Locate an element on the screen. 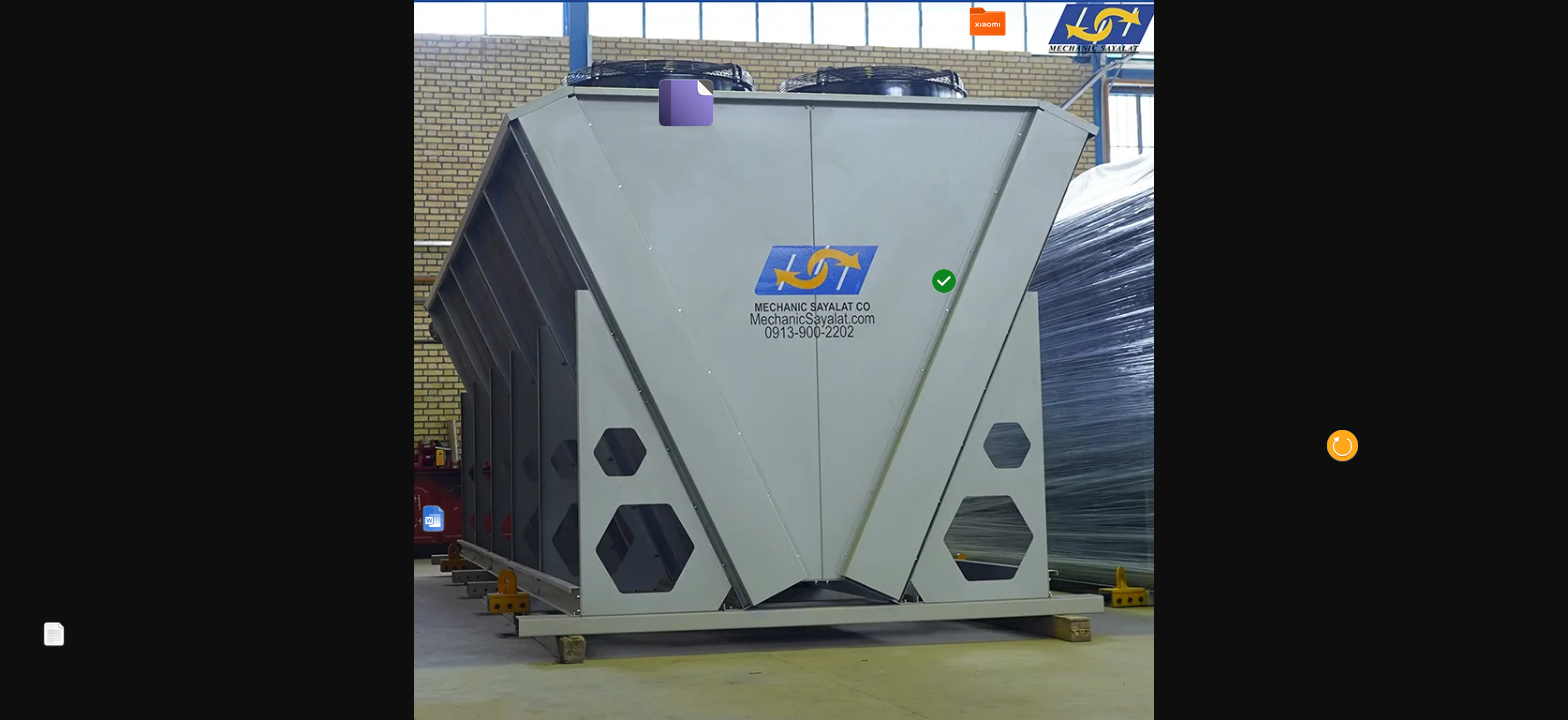  open a text document is located at coordinates (54, 634).